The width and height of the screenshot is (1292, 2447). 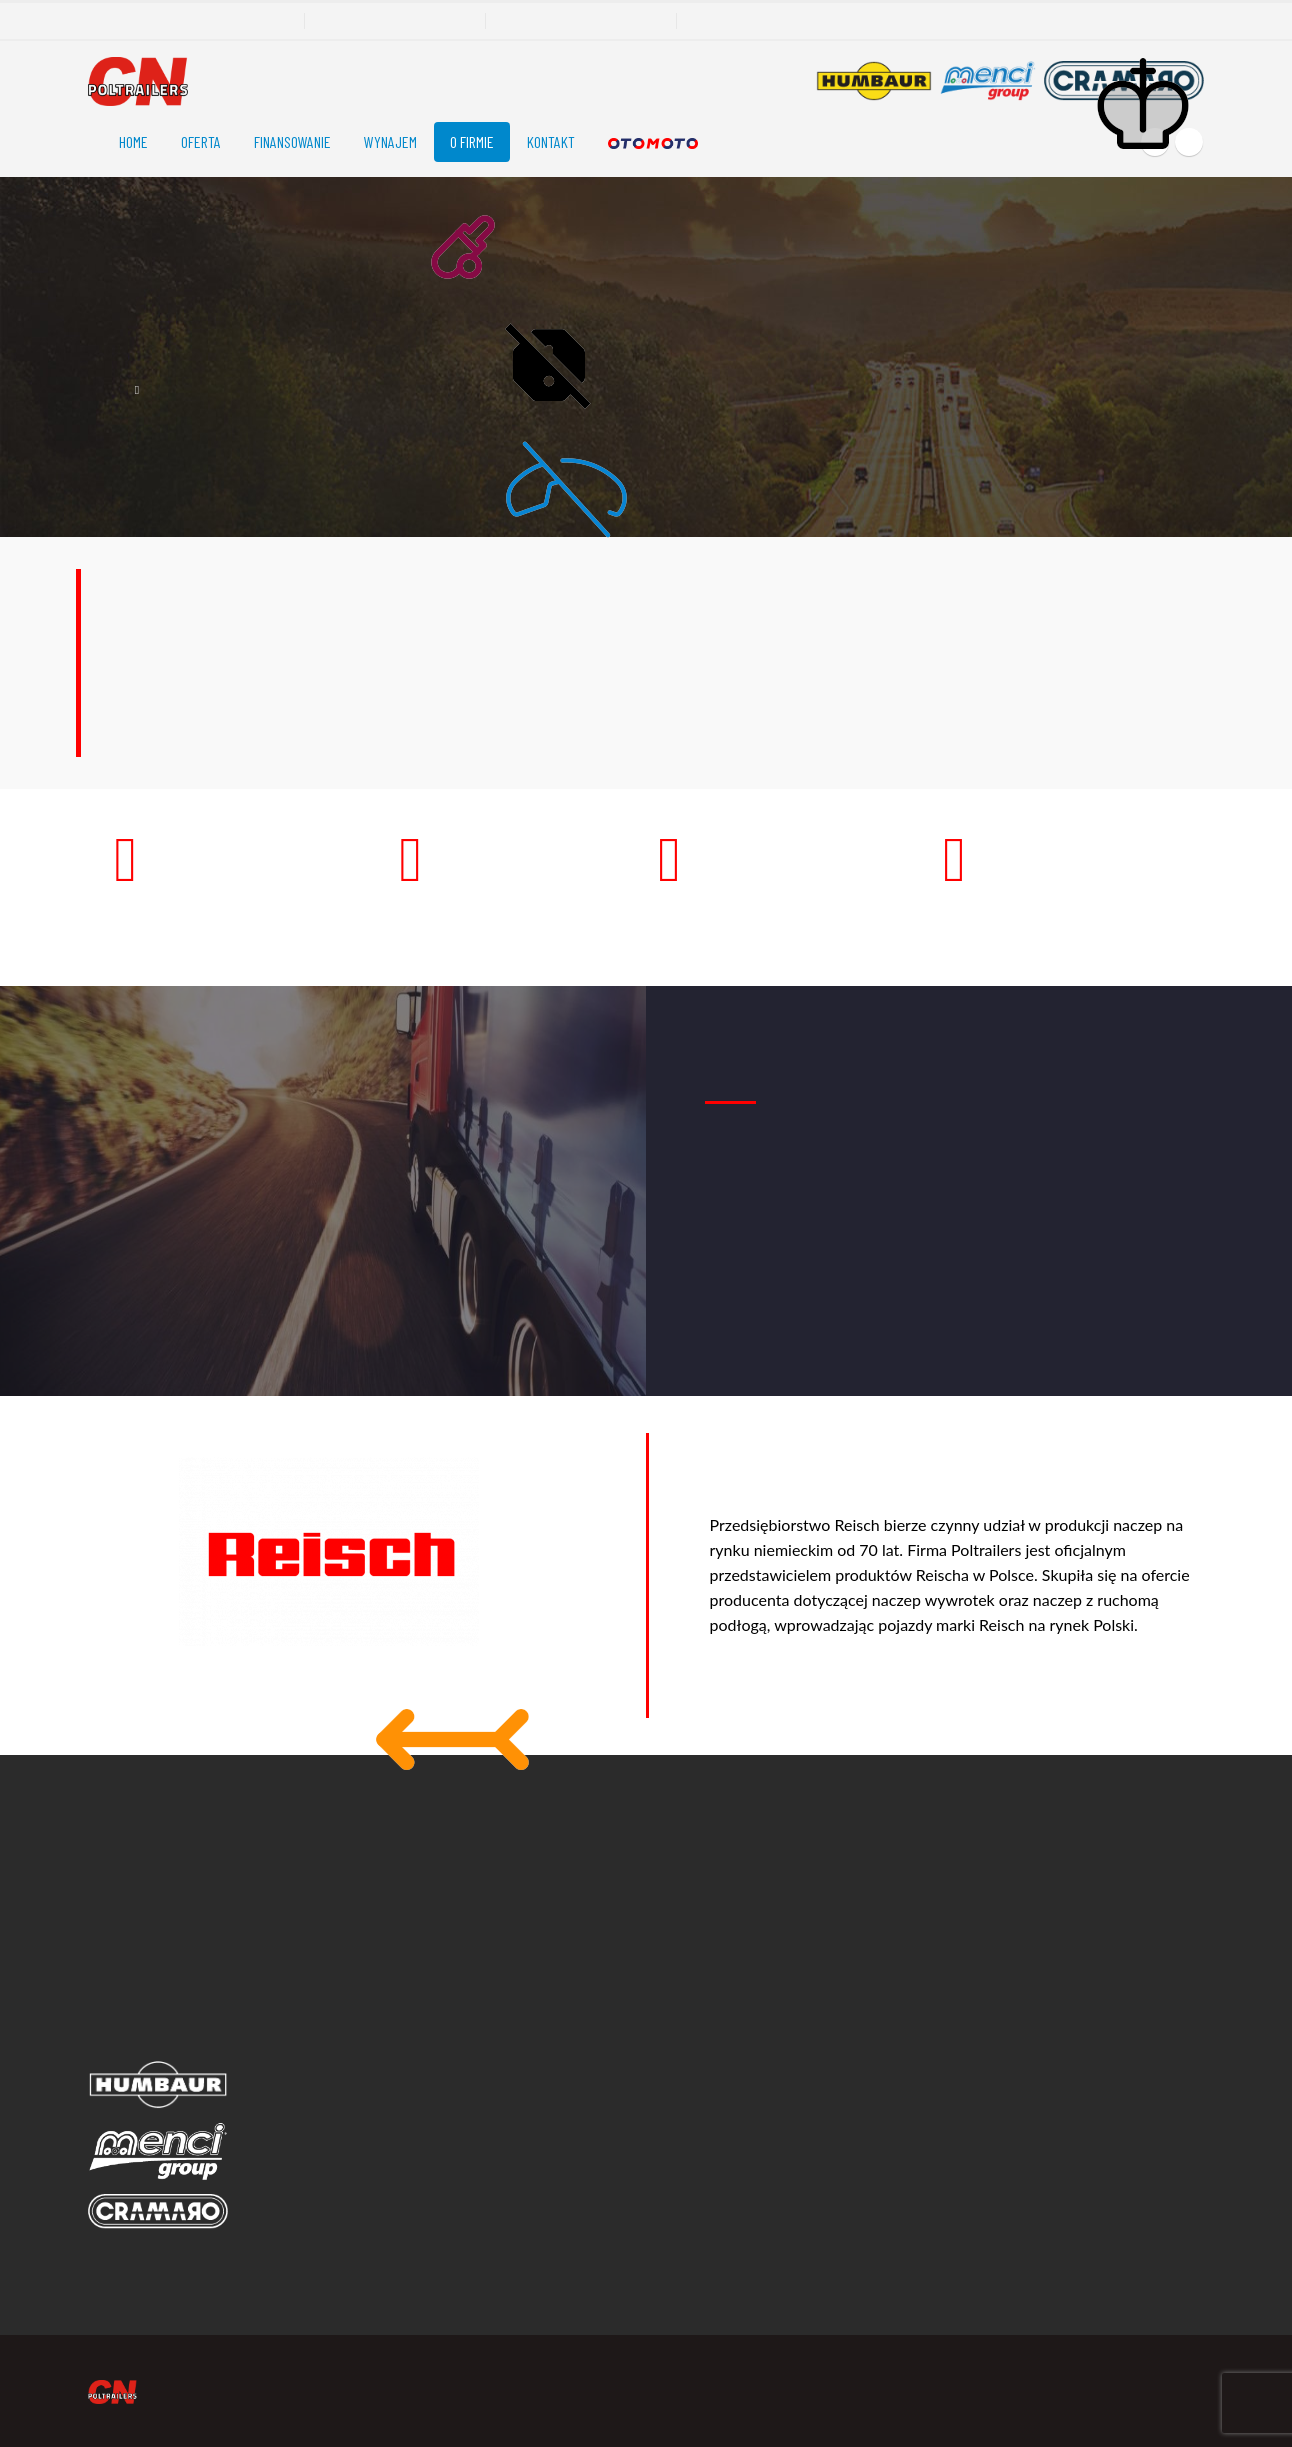 What do you see at coordinates (549, 365) in the screenshot?
I see `disable or turn off reporting` at bounding box center [549, 365].